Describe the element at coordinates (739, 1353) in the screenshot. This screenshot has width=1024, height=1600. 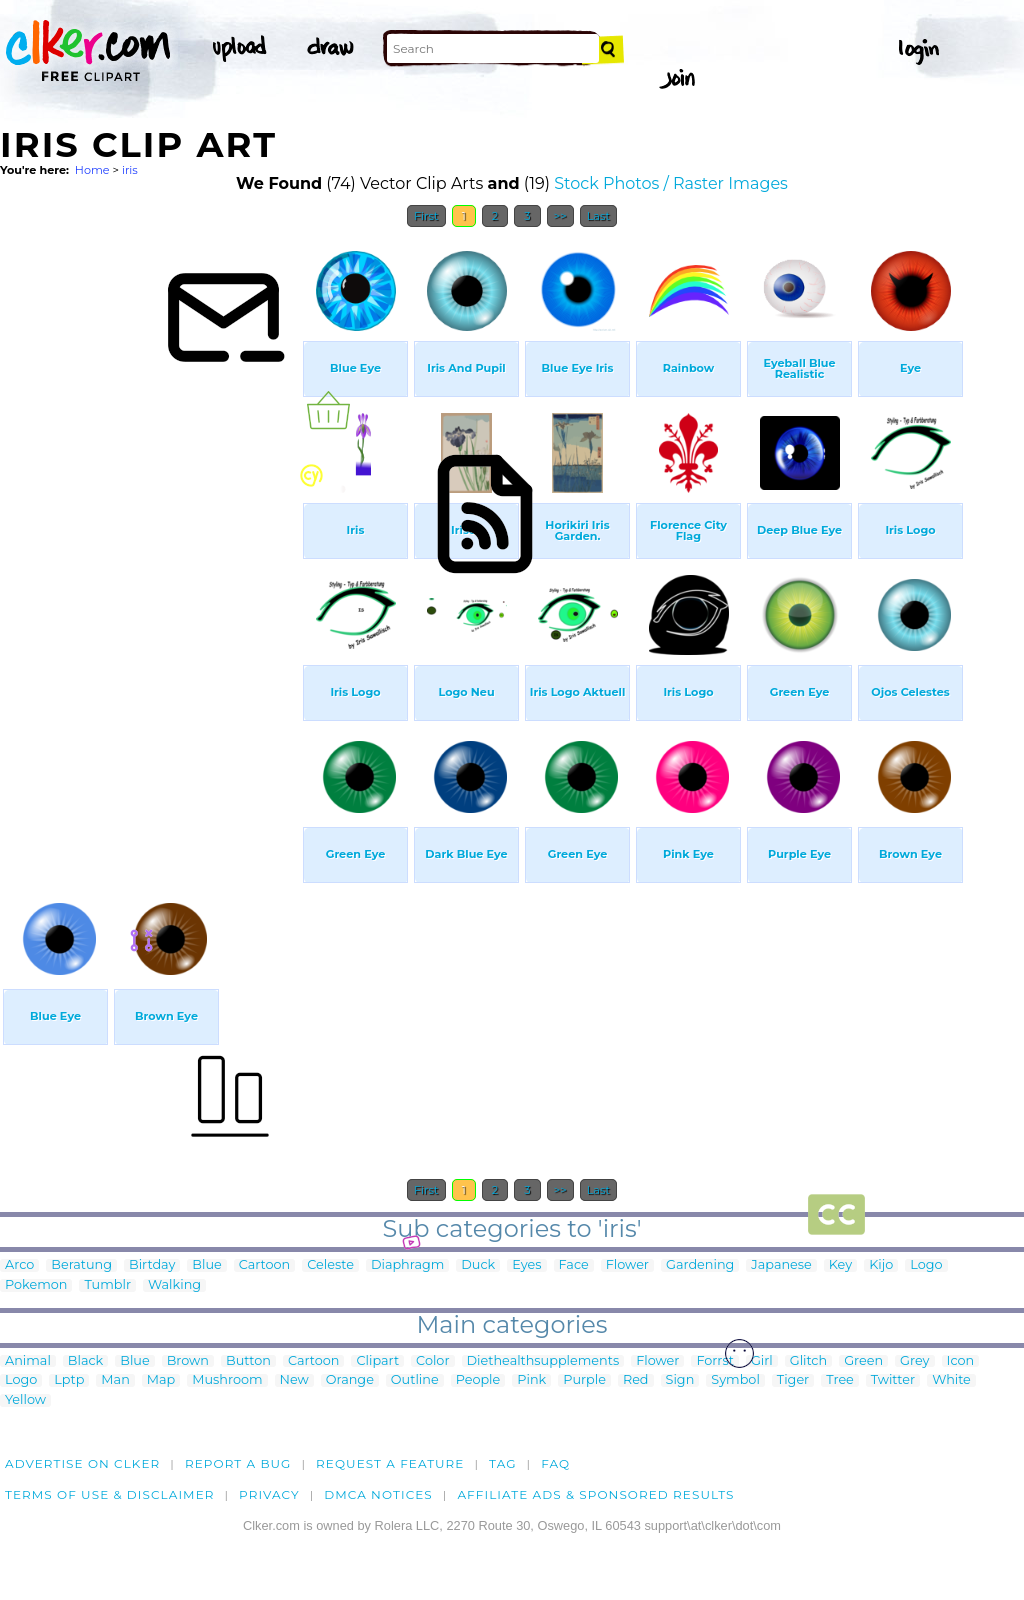
I see `indicates neutral or no reaction` at that location.